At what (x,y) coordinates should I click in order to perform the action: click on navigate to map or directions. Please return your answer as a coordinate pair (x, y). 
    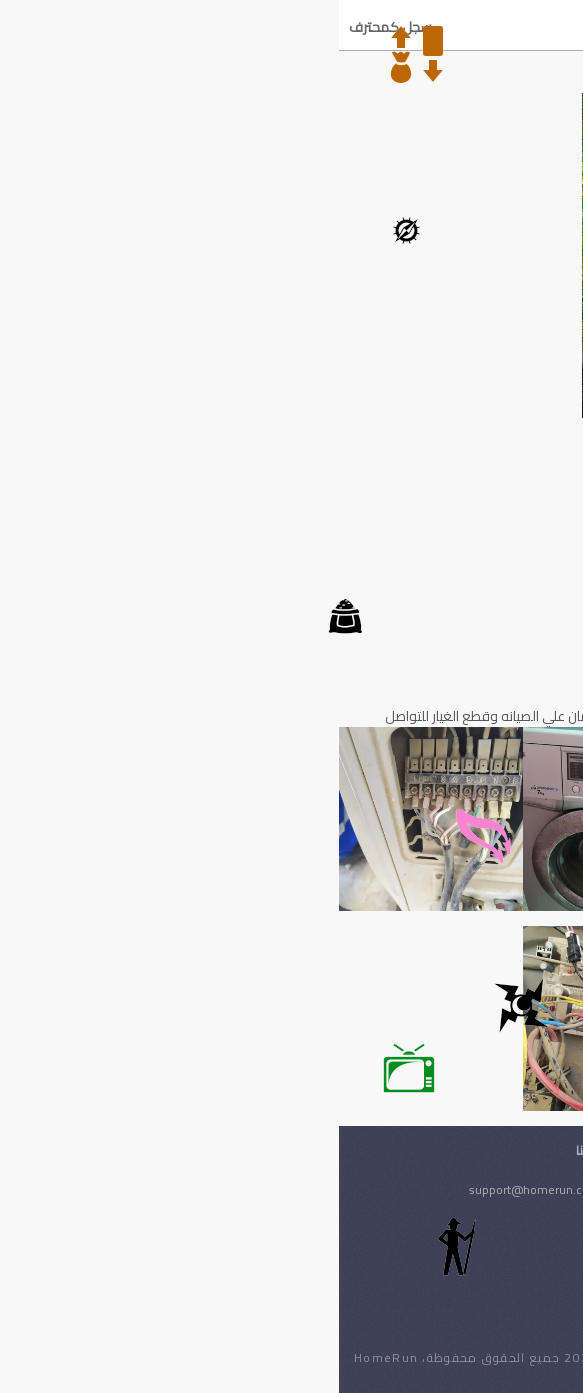
    Looking at the image, I should click on (406, 230).